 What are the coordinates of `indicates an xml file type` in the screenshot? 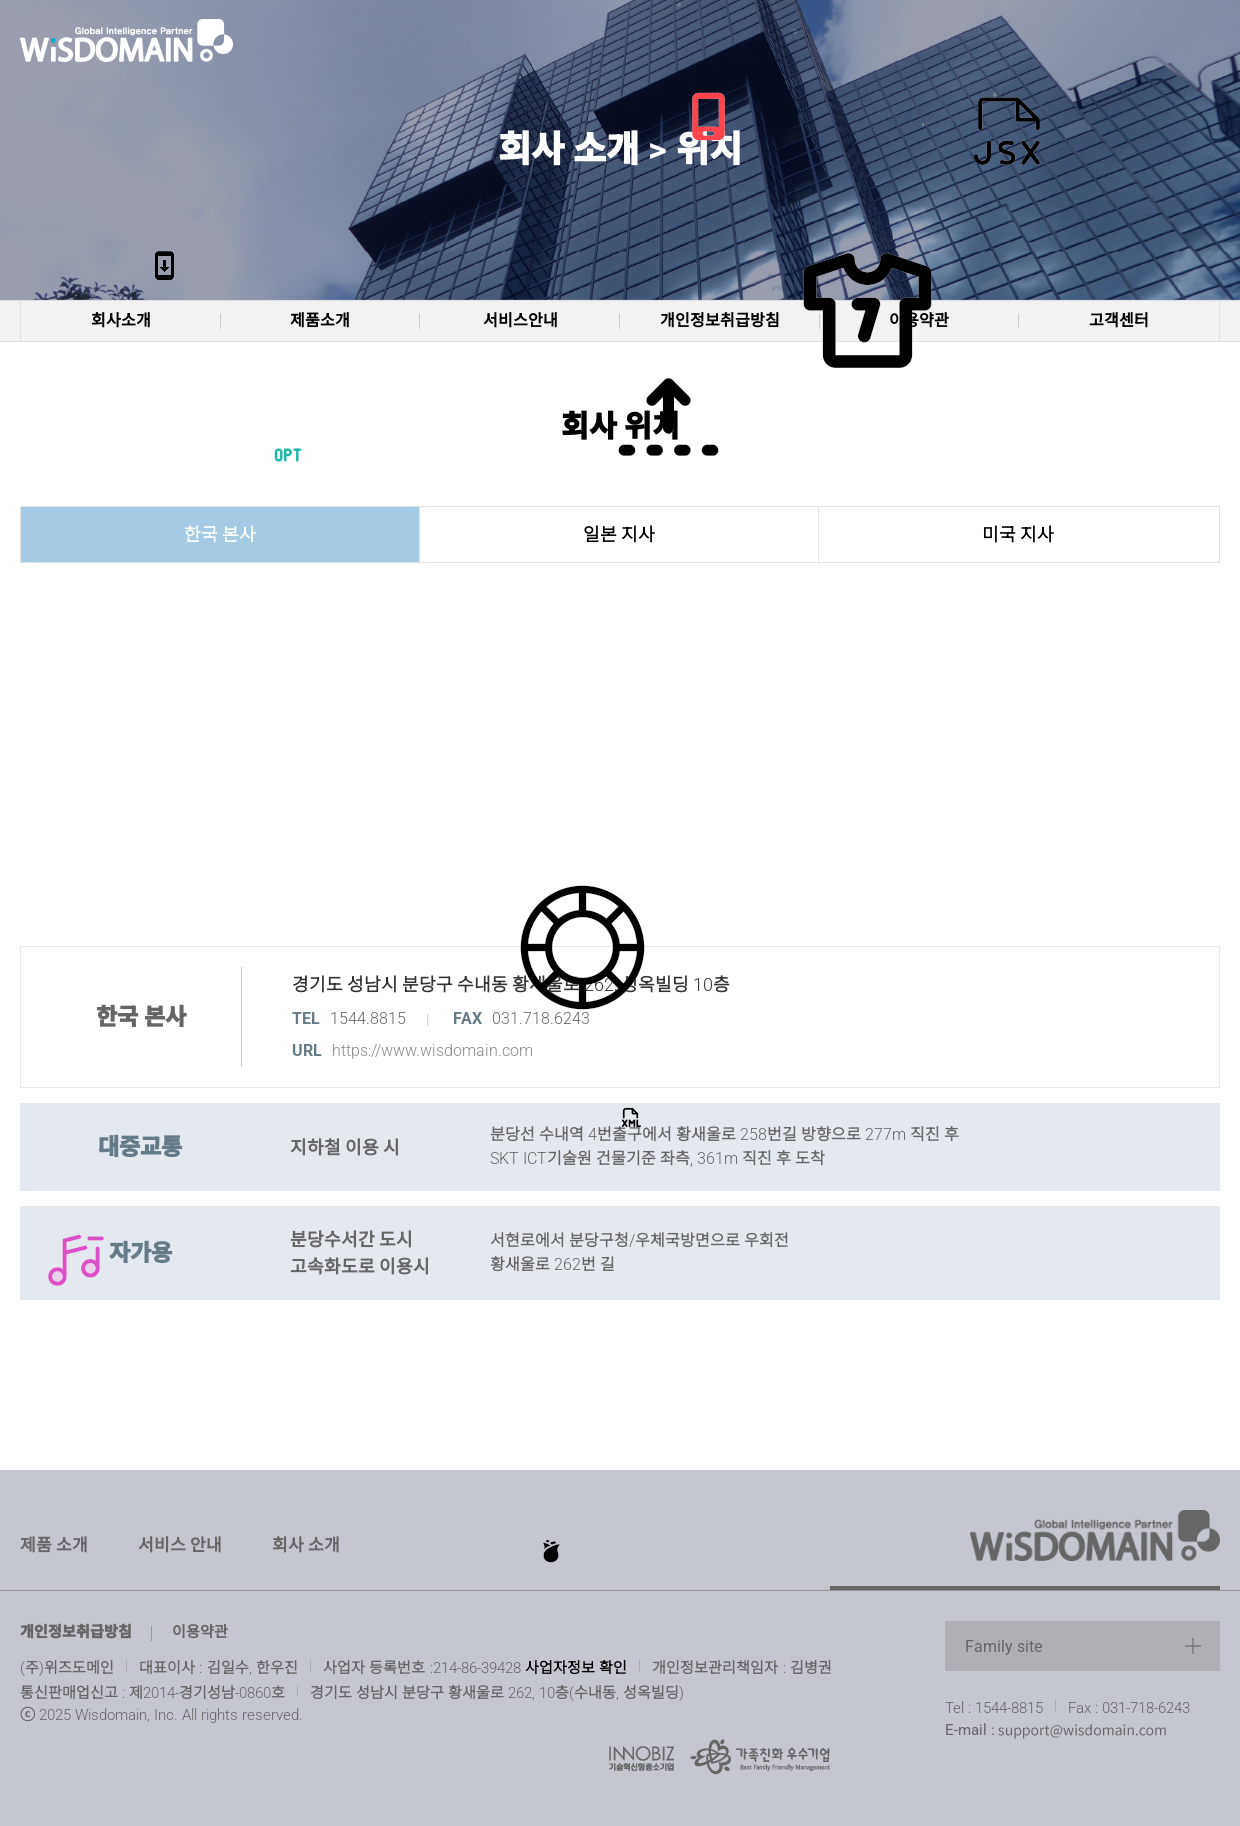 It's located at (630, 1117).